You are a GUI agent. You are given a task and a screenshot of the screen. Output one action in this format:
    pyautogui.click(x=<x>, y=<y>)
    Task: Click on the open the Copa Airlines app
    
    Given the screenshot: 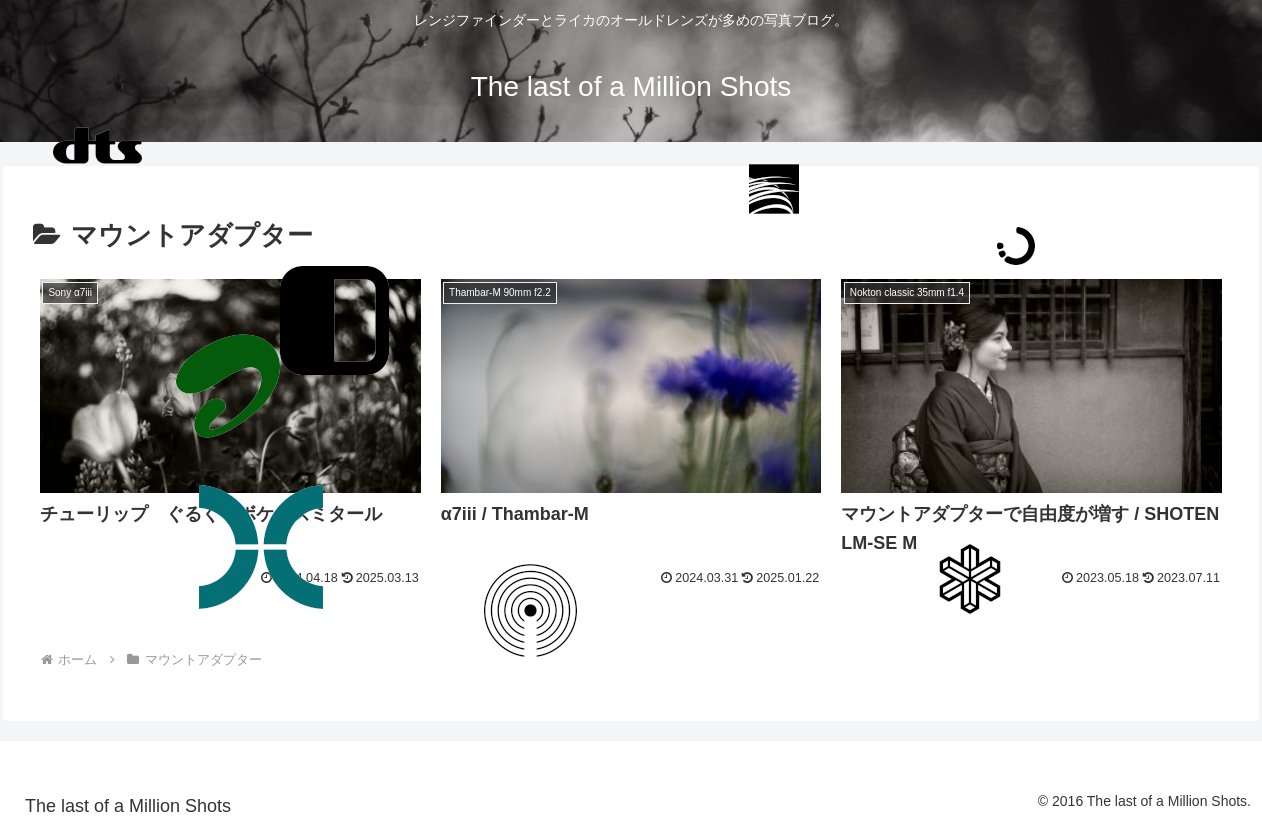 What is the action you would take?
    pyautogui.click(x=774, y=189)
    